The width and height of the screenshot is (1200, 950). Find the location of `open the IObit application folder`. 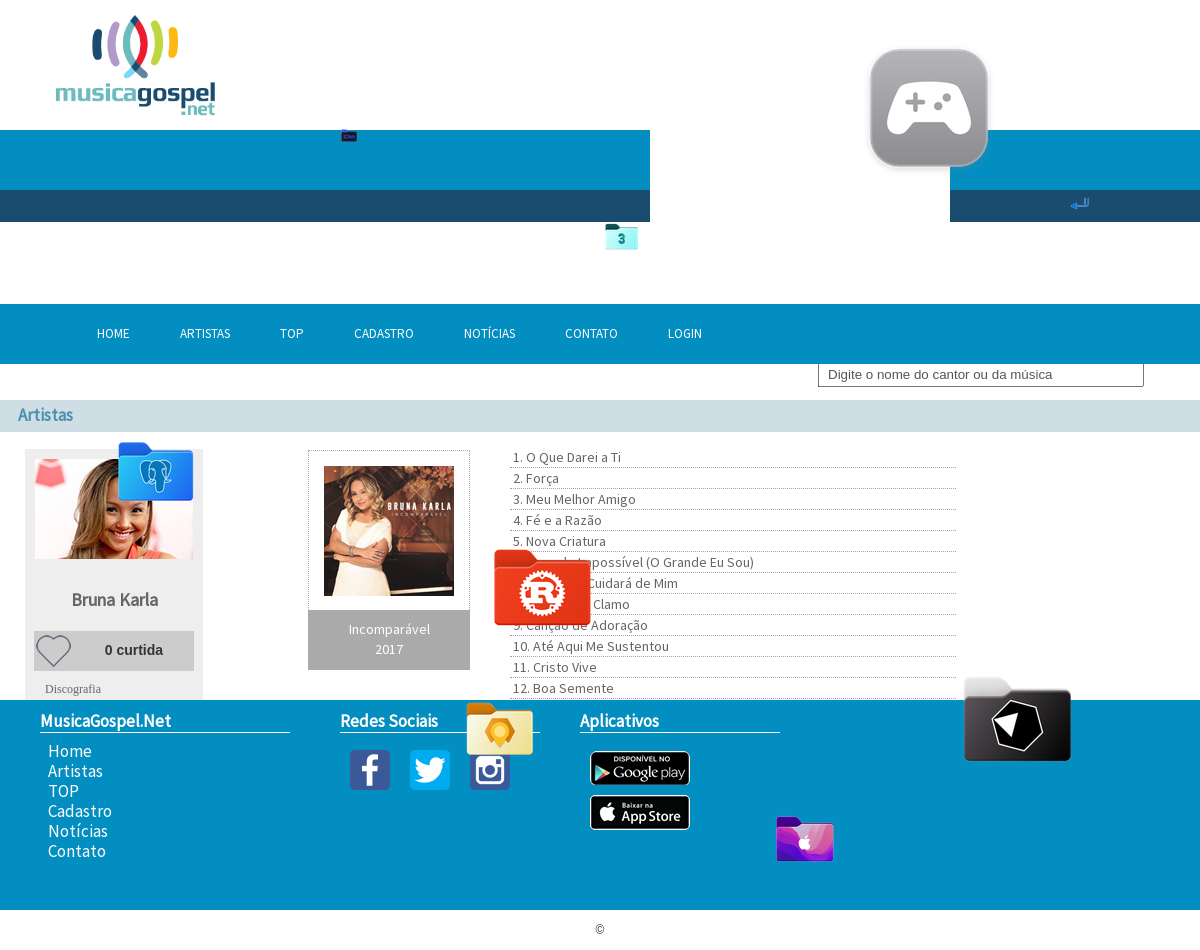

open the IObit application folder is located at coordinates (349, 136).